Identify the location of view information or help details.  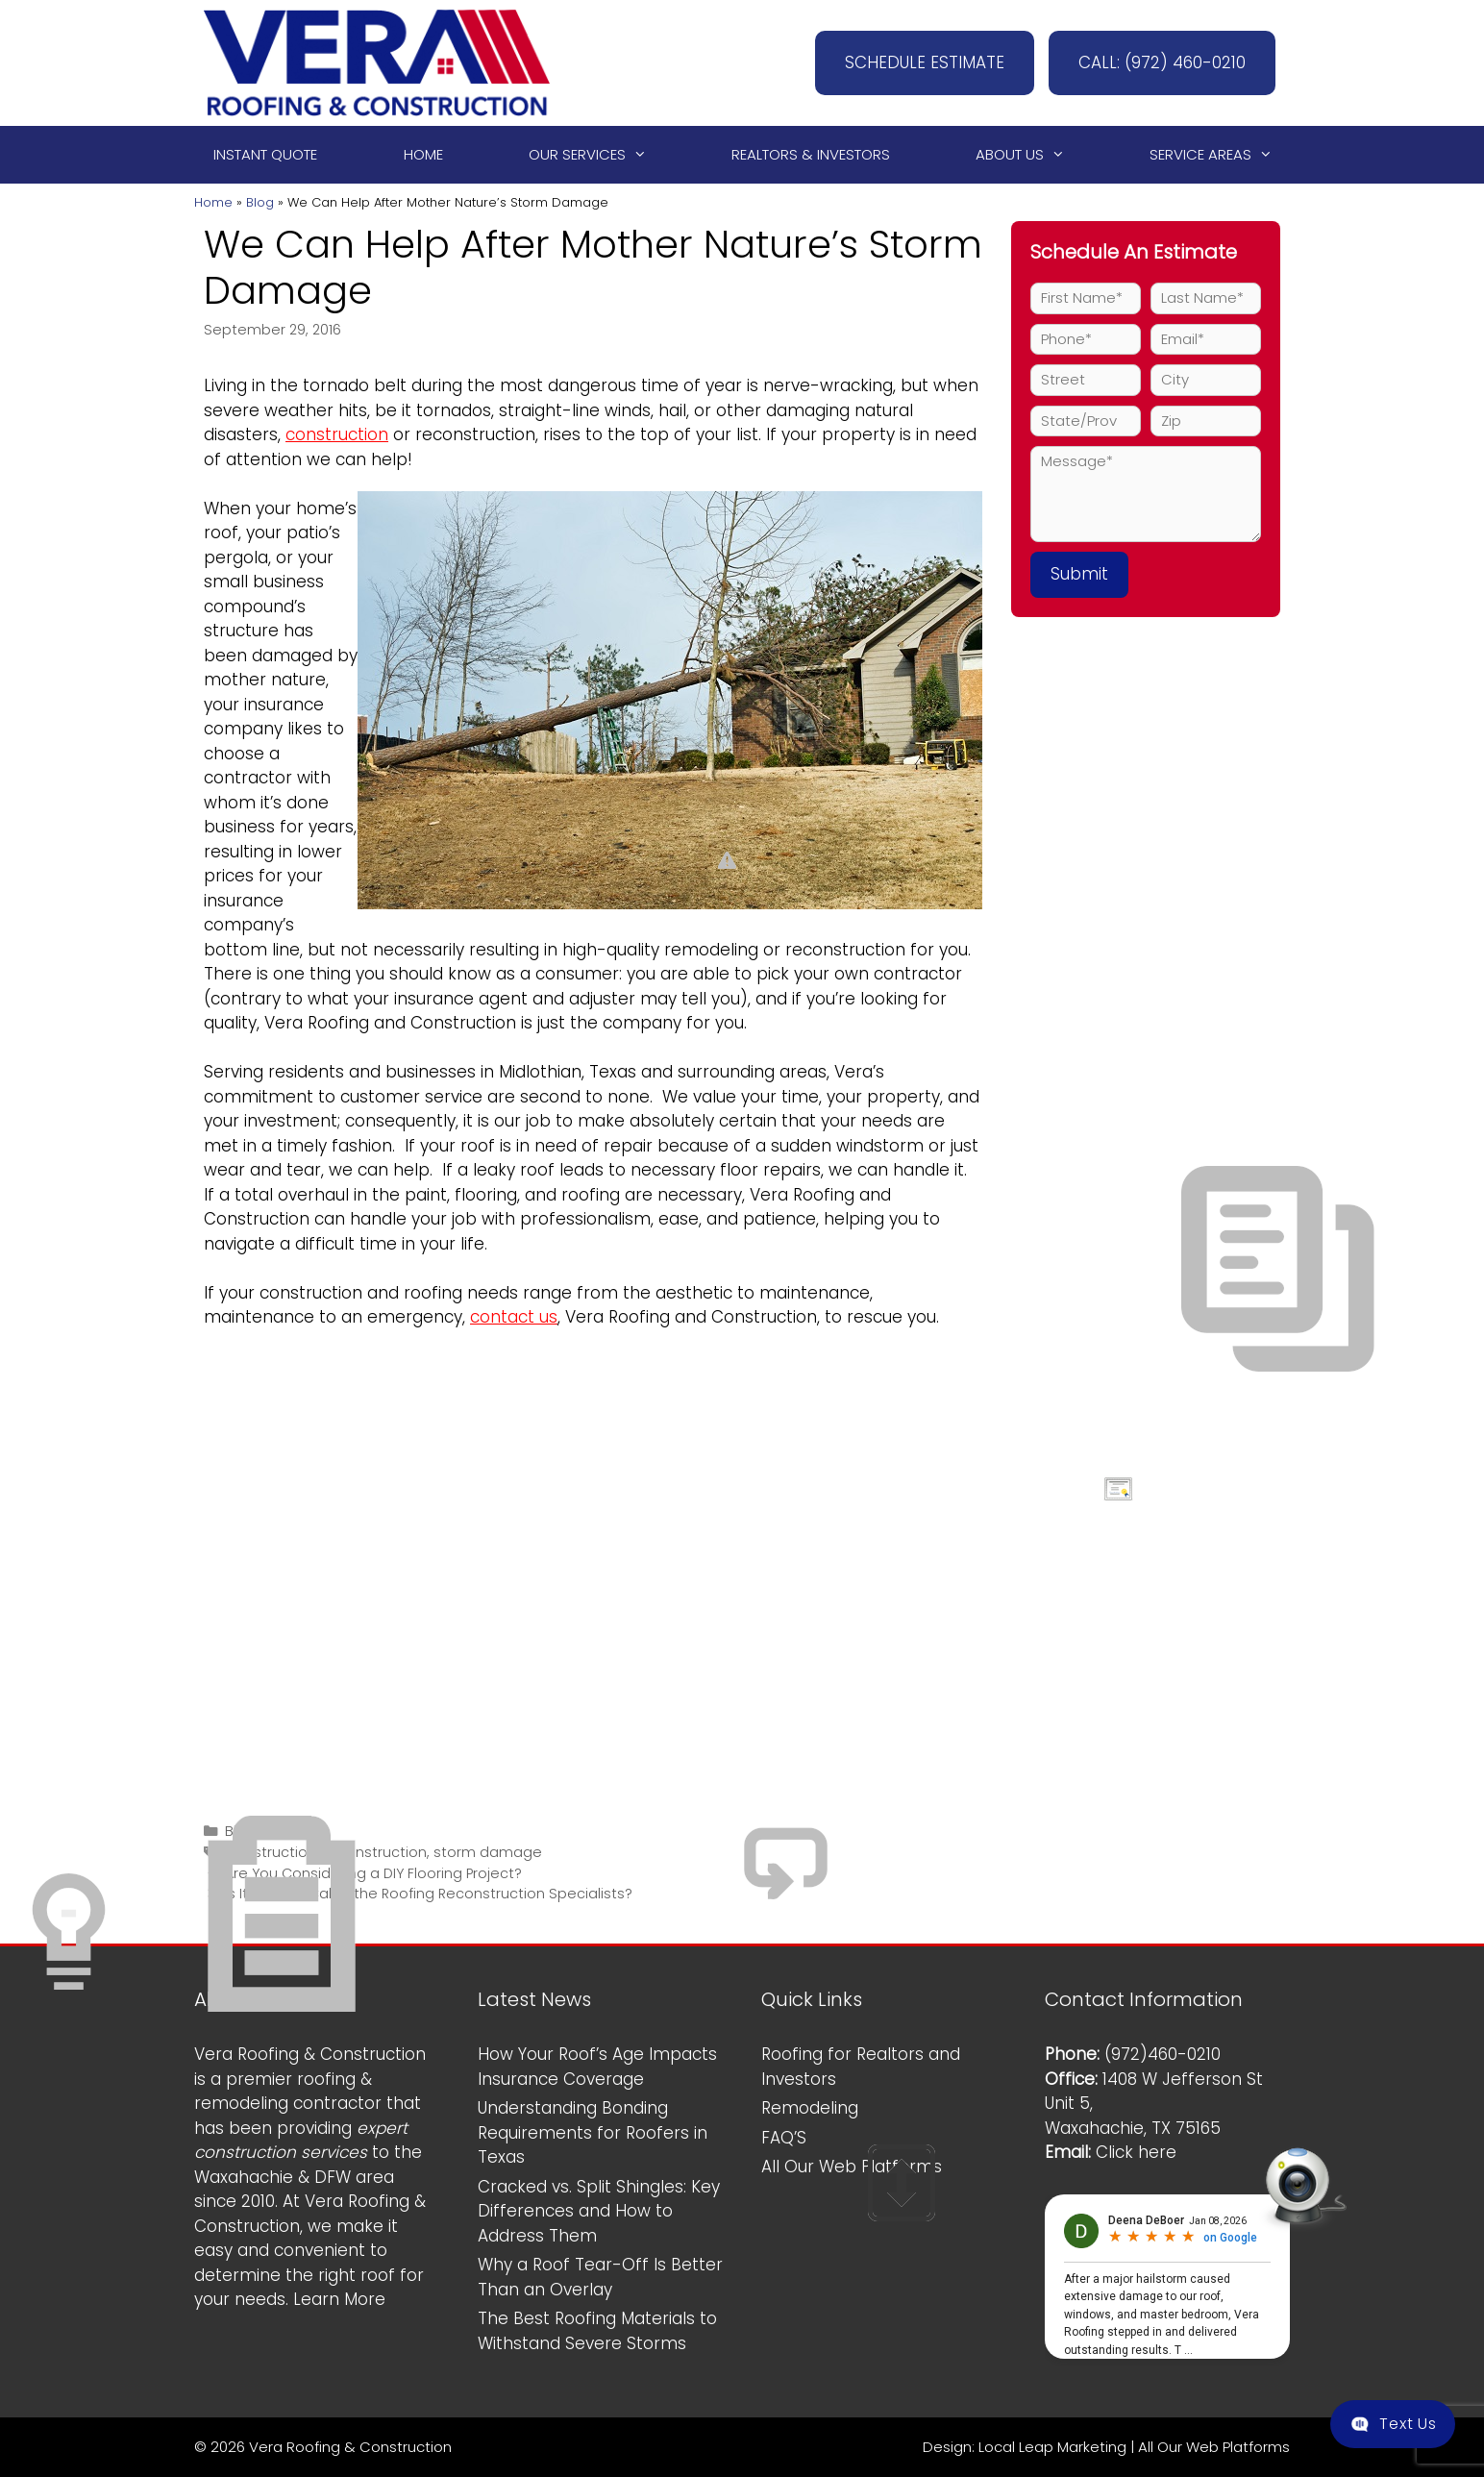
(68, 1931).